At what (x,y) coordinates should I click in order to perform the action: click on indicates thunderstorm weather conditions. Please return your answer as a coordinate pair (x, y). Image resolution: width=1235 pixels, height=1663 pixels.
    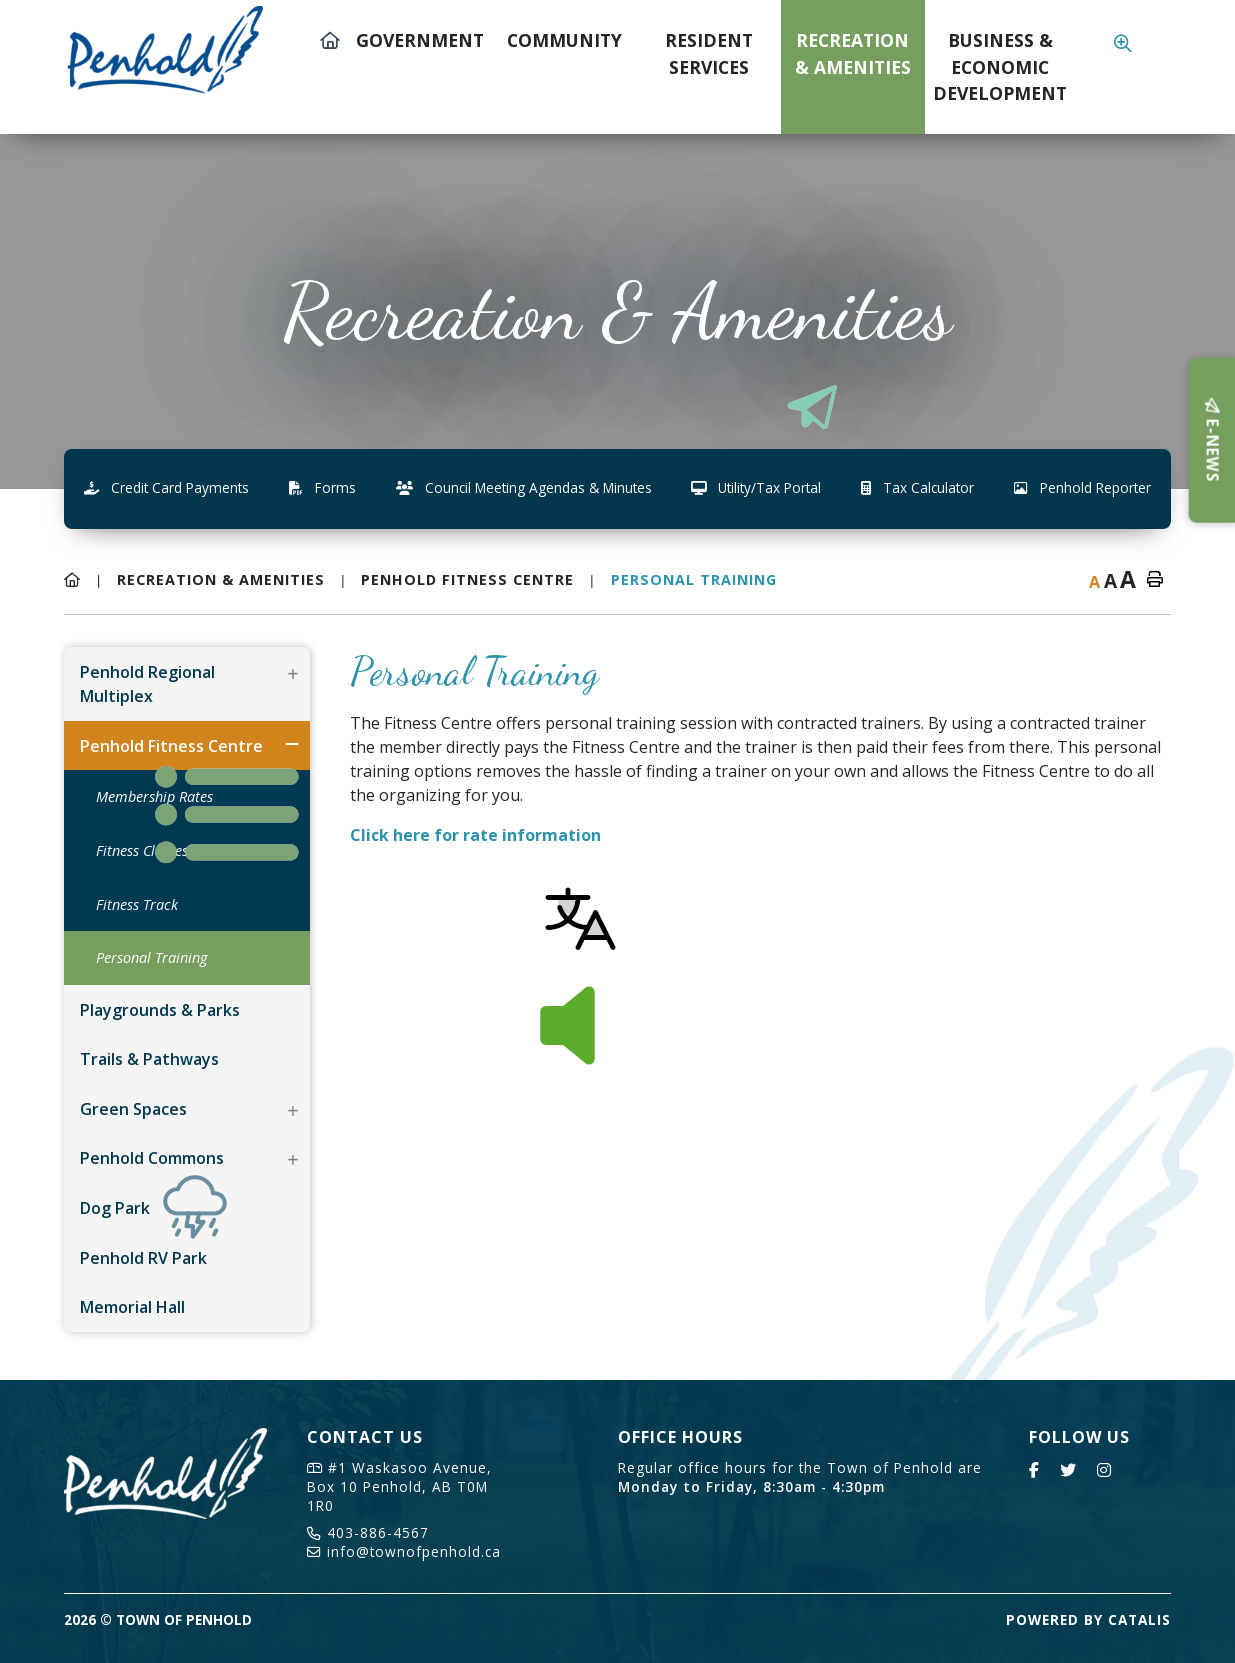
    Looking at the image, I should click on (195, 1207).